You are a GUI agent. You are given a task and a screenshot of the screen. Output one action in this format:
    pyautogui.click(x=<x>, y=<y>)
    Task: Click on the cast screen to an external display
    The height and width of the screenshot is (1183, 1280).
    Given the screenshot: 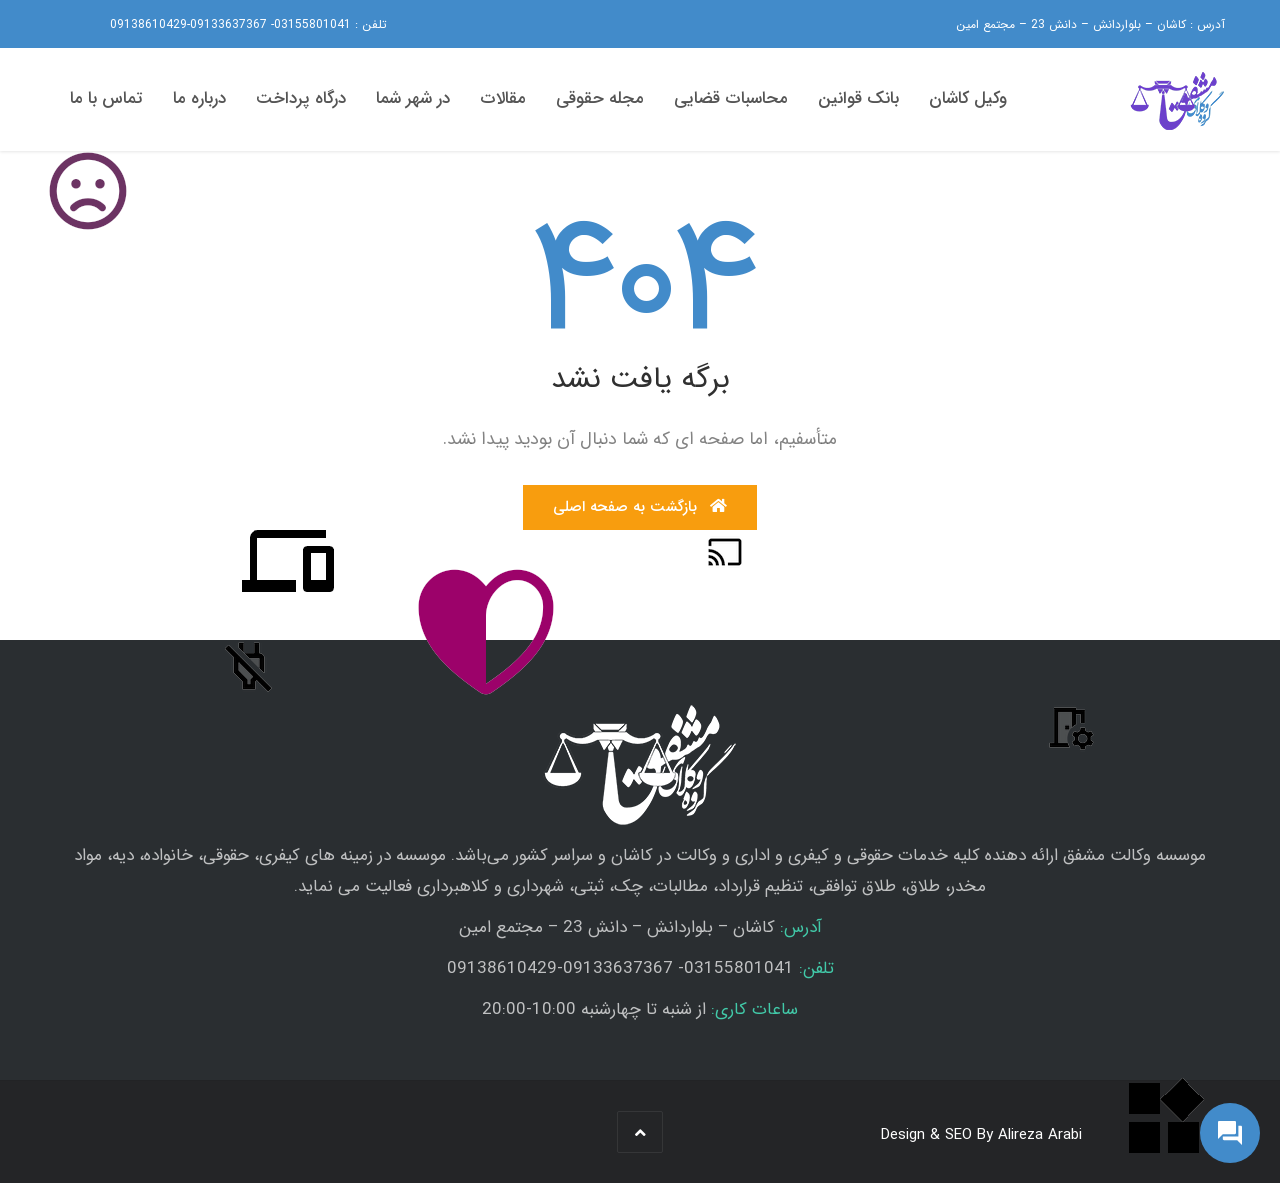 What is the action you would take?
    pyautogui.click(x=725, y=552)
    